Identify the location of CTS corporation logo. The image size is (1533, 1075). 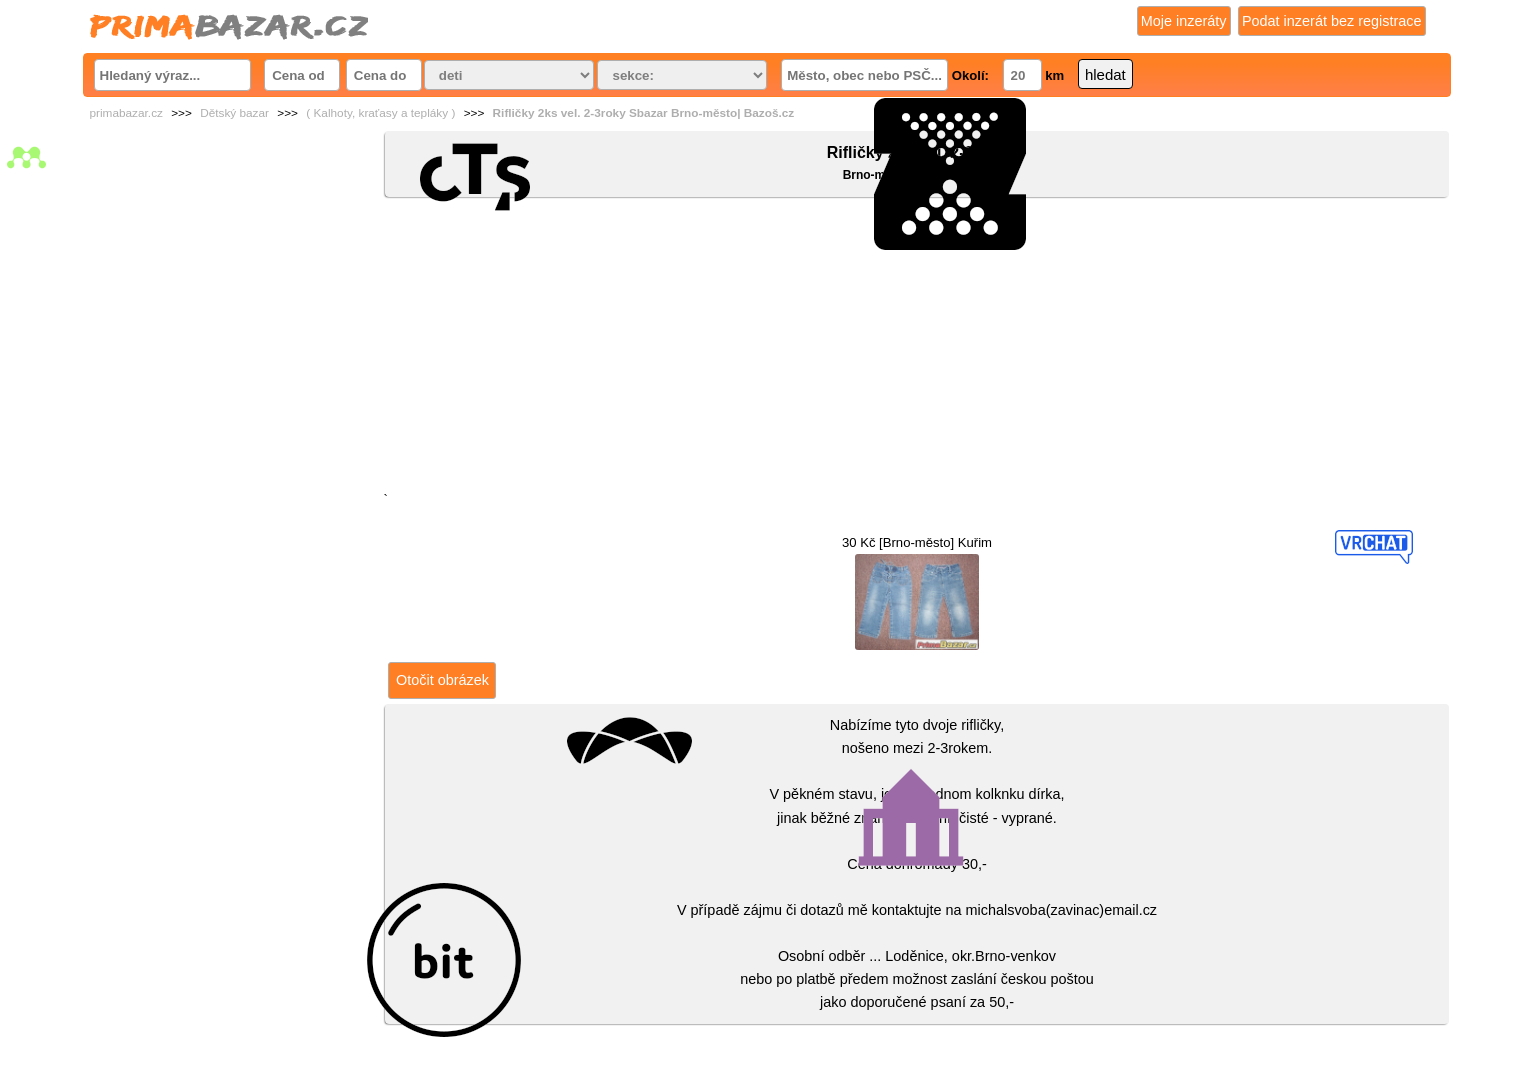
(475, 177).